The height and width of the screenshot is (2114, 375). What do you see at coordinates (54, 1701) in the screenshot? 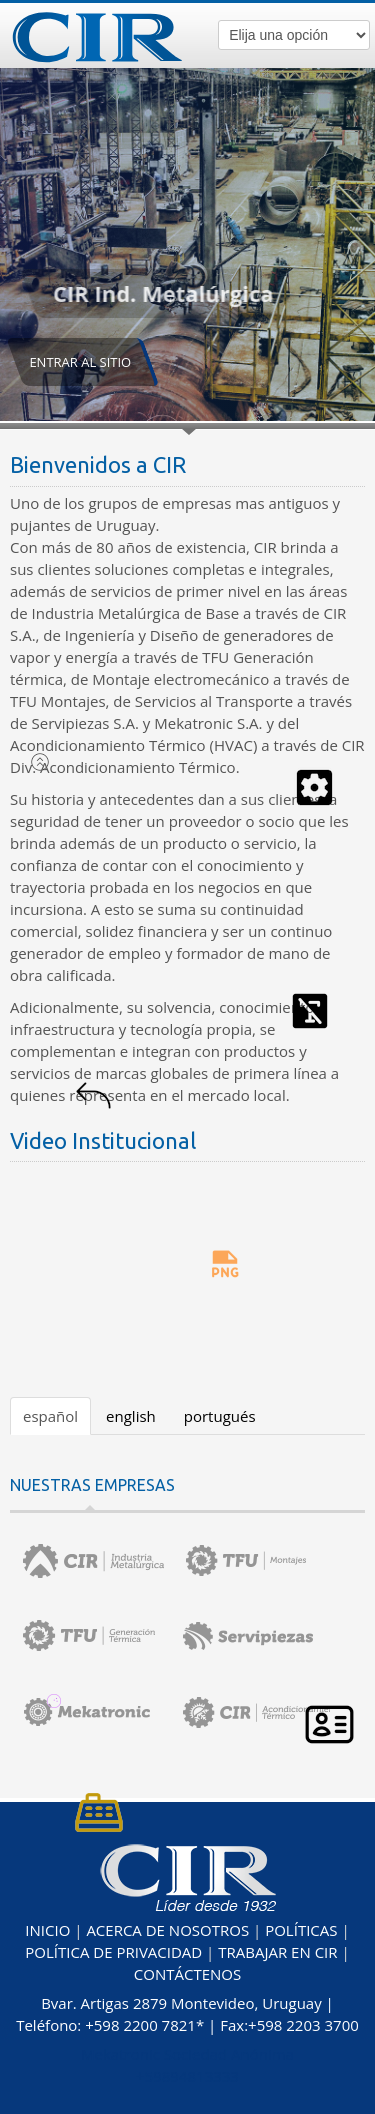
I see `access bowling or sports games` at bounding box center [54, 1701].